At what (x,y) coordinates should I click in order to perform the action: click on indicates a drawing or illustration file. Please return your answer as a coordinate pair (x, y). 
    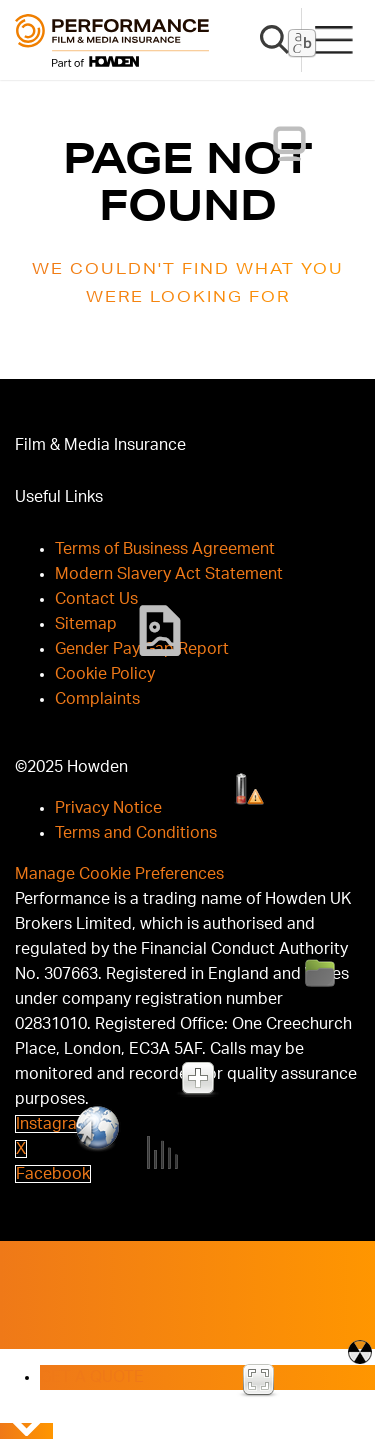
    Looking at the image, I should click on (160, 629).